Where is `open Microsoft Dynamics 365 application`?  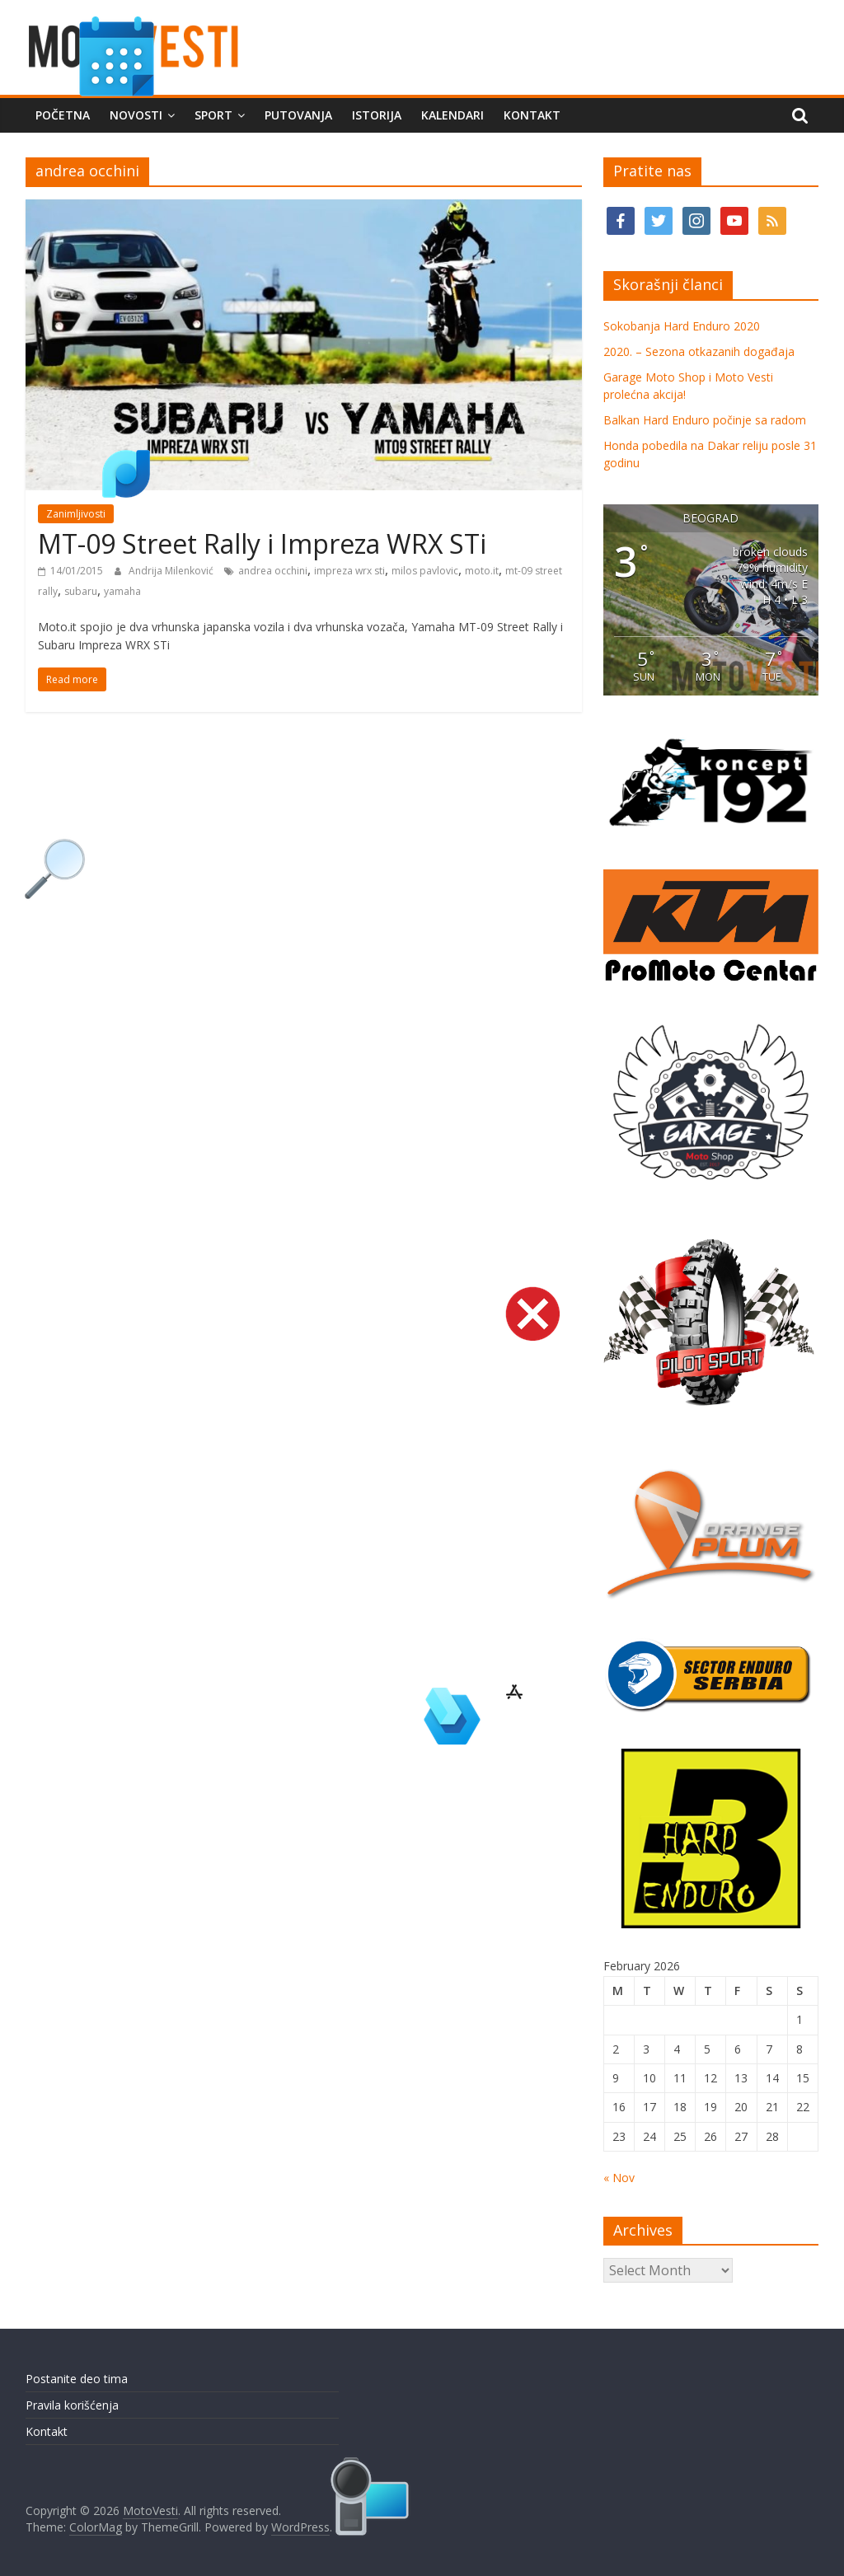
open Microsoft Dynamics 365 application is located at coordinates (452, 1716).